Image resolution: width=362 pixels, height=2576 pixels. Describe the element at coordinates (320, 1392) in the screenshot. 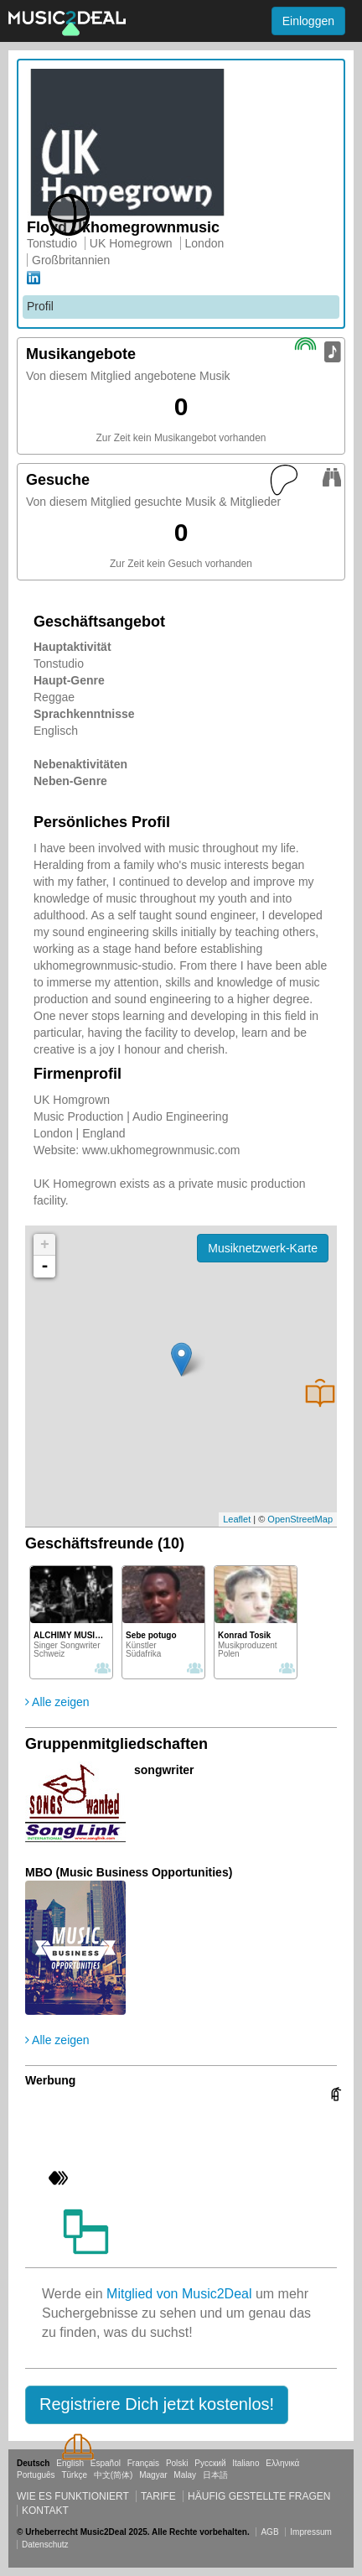

I see `view user profile or account details` at that location.